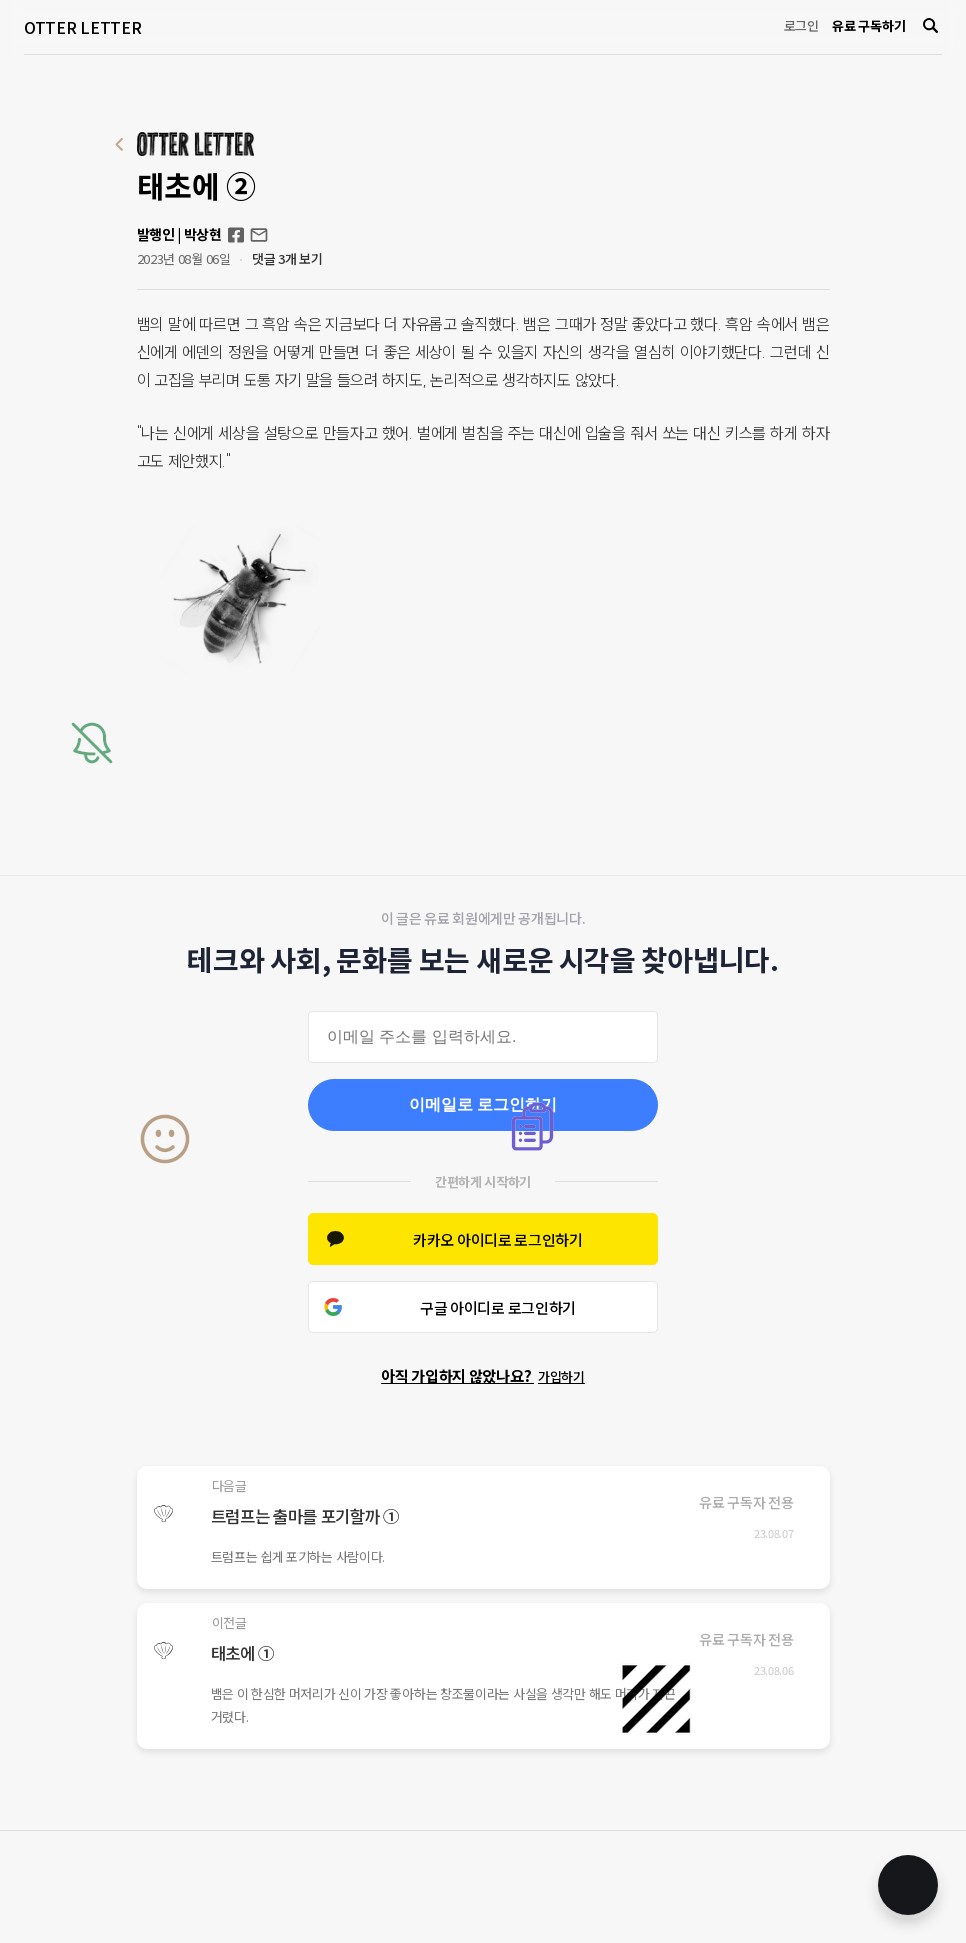 Image resolution: width=966 pixels, height=1943 pixels. What do you see at coordinates (656, 1699) in the screenshot?
I see `apply texture or pattern overlay` at bounding box center [656, 1699].